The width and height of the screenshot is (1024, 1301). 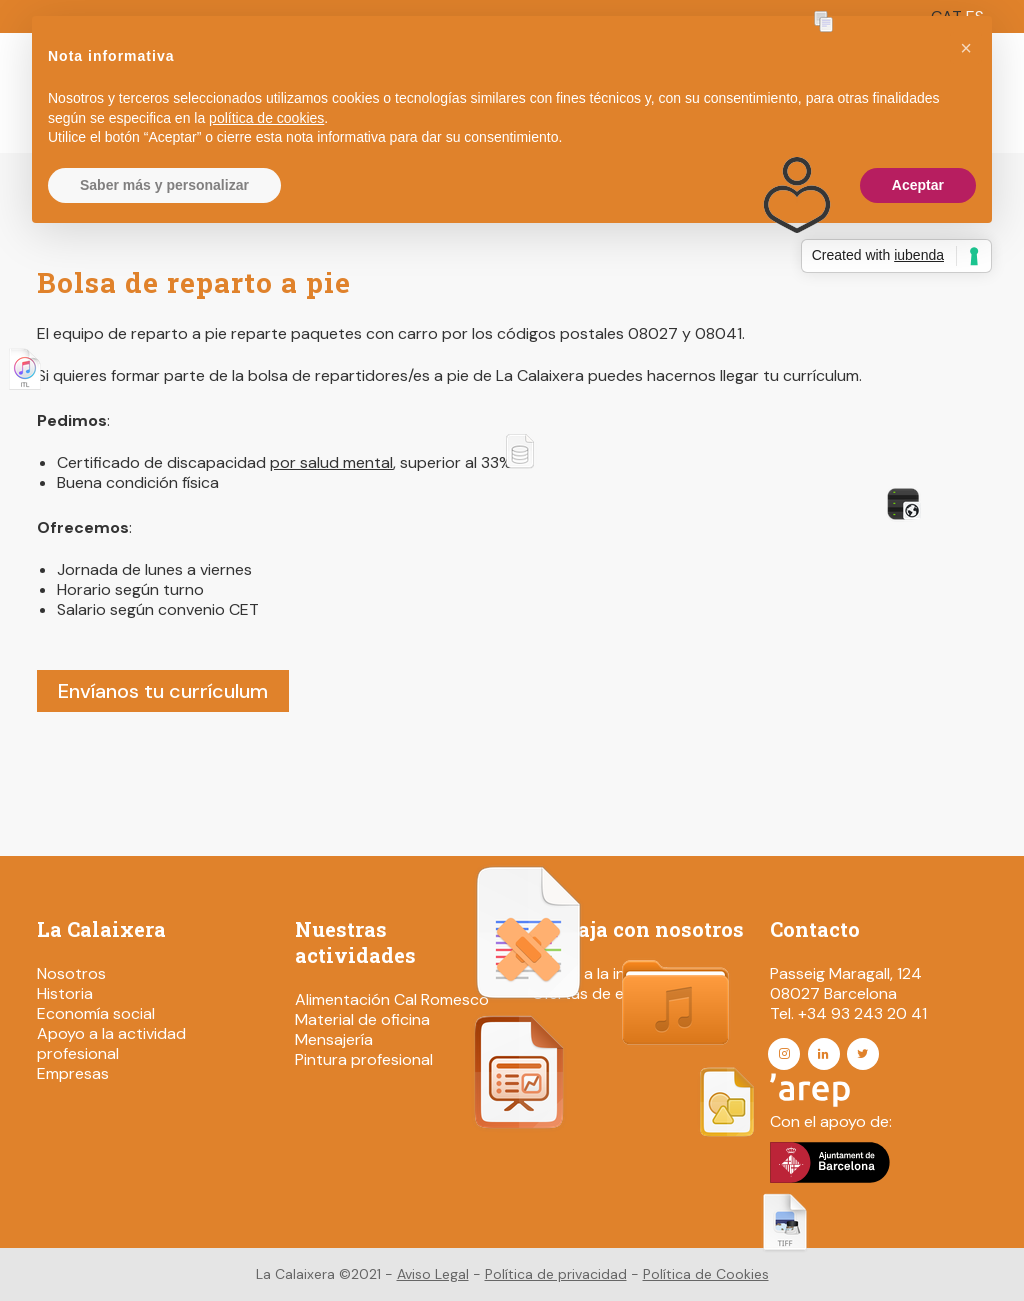 What do you see at coordinates (797, 195) in the screenshot?
I see `access digital wellbeing settings` at bounding box center [797, 195].